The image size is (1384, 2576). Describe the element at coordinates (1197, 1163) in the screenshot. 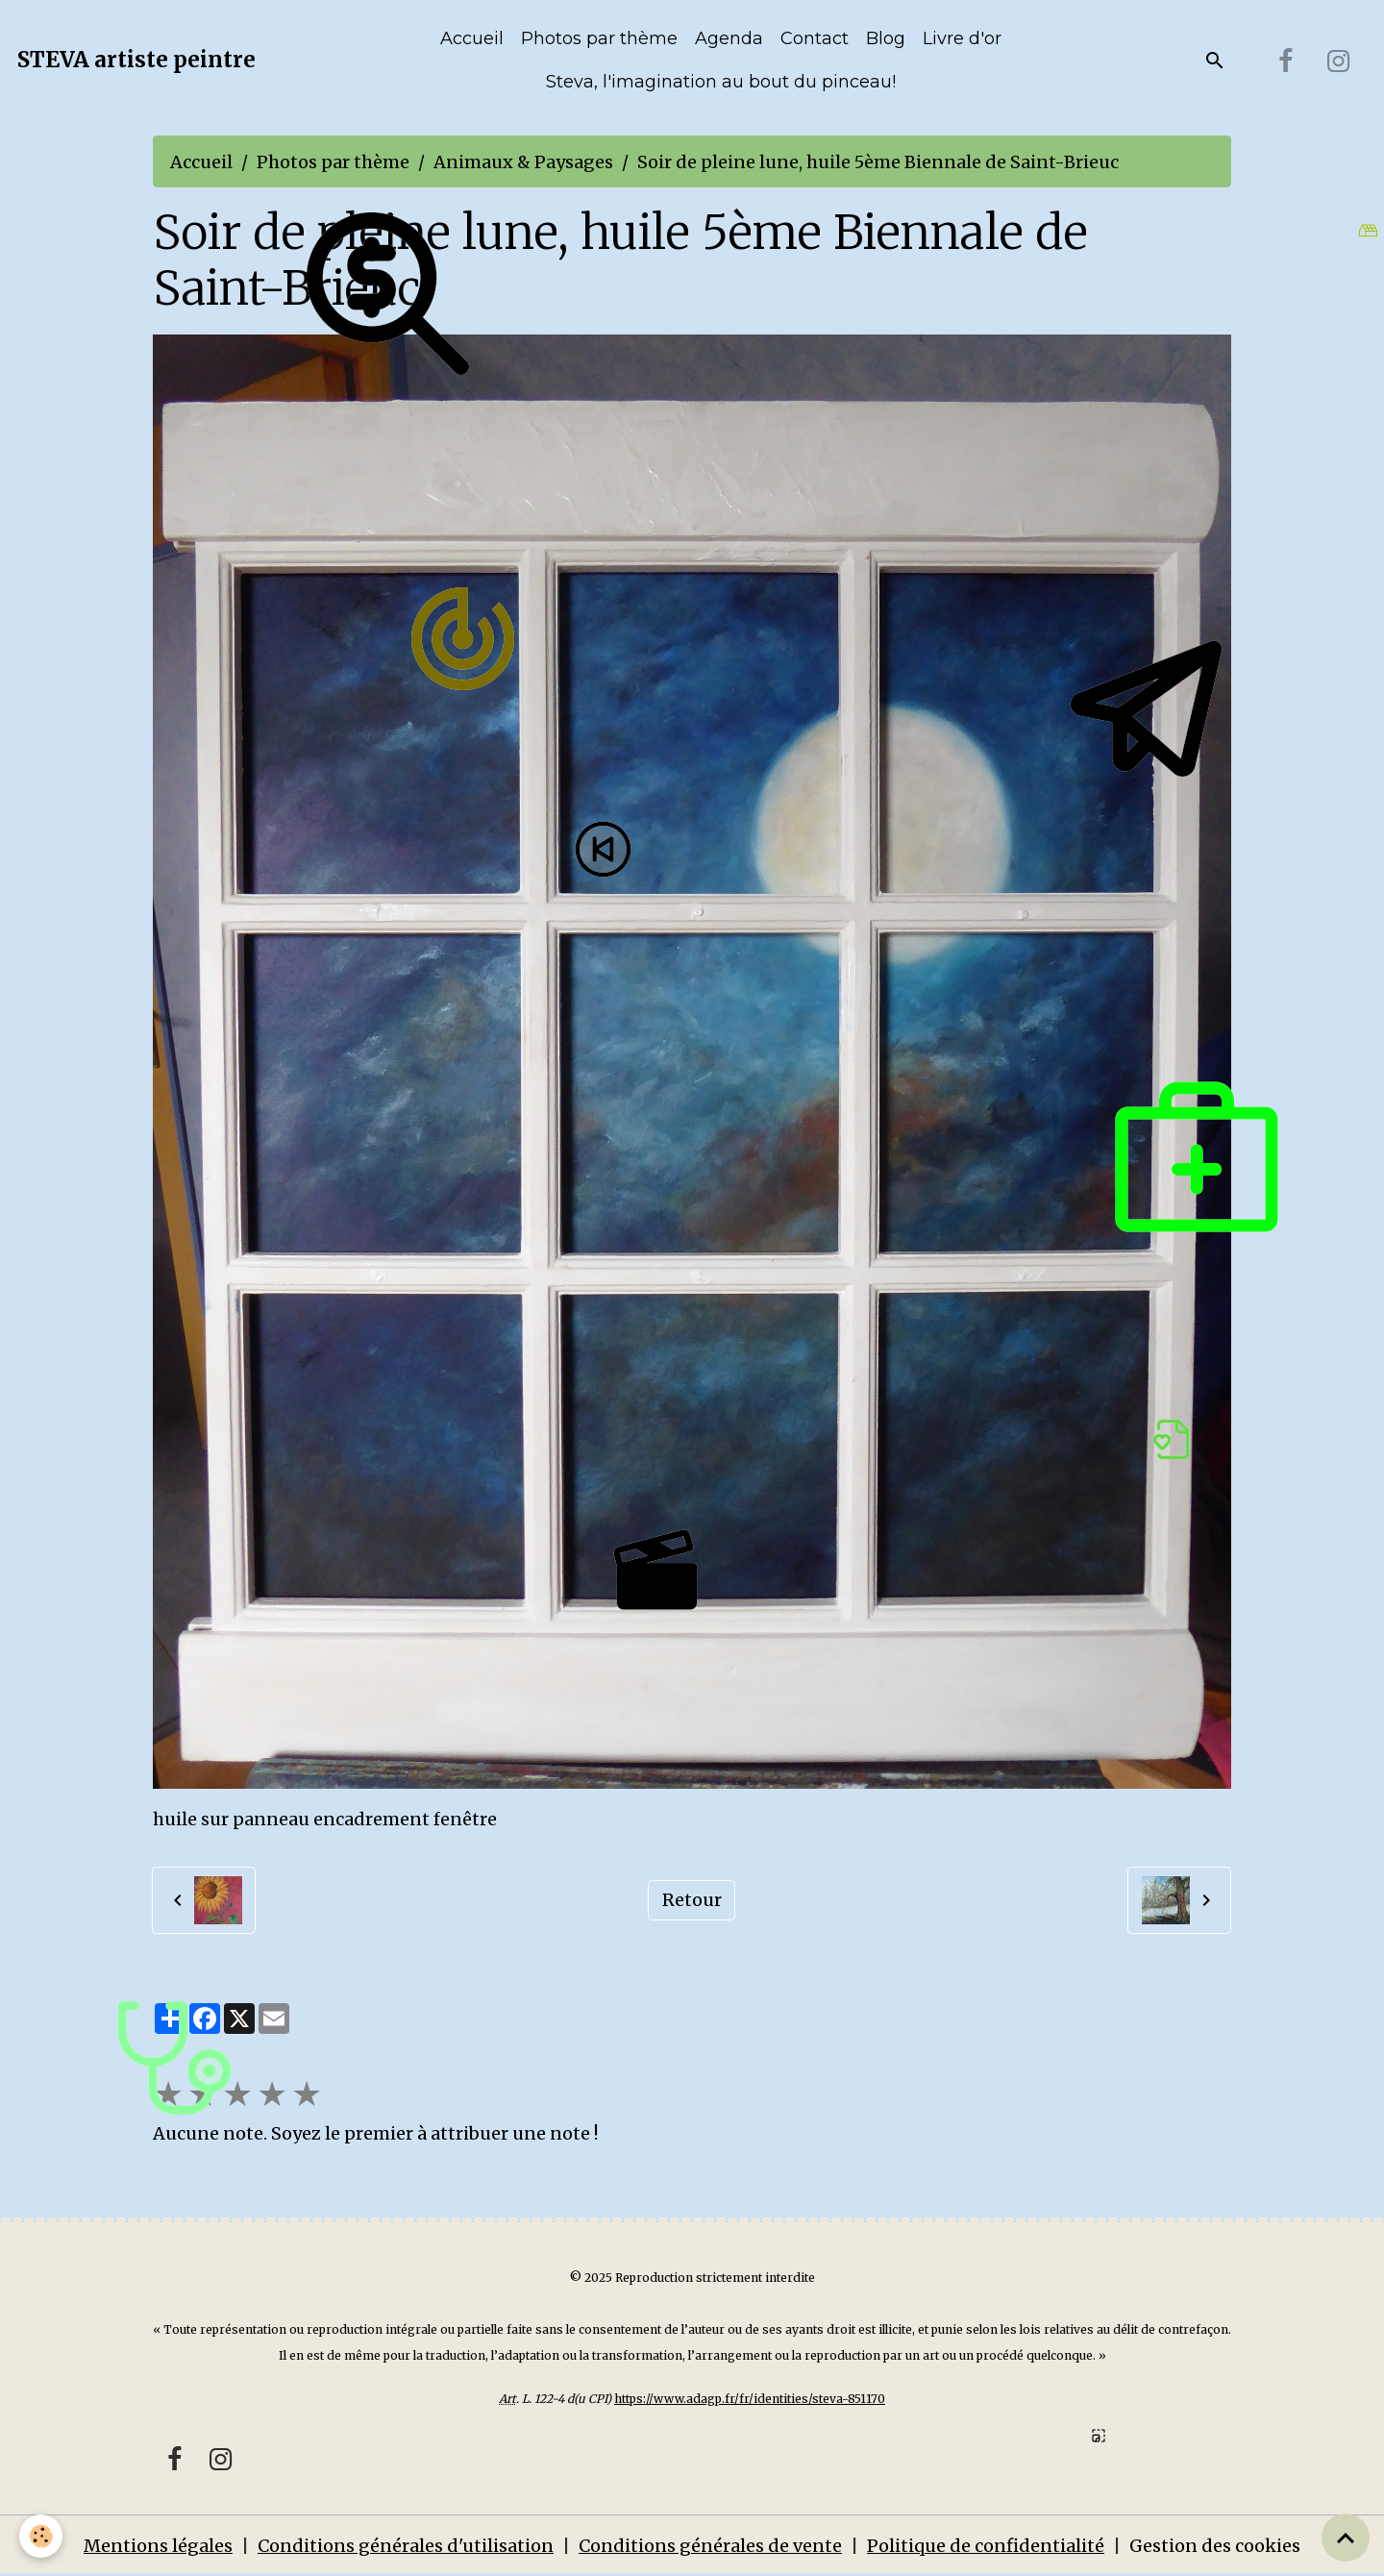

I see `access health or medical resources` at that location.